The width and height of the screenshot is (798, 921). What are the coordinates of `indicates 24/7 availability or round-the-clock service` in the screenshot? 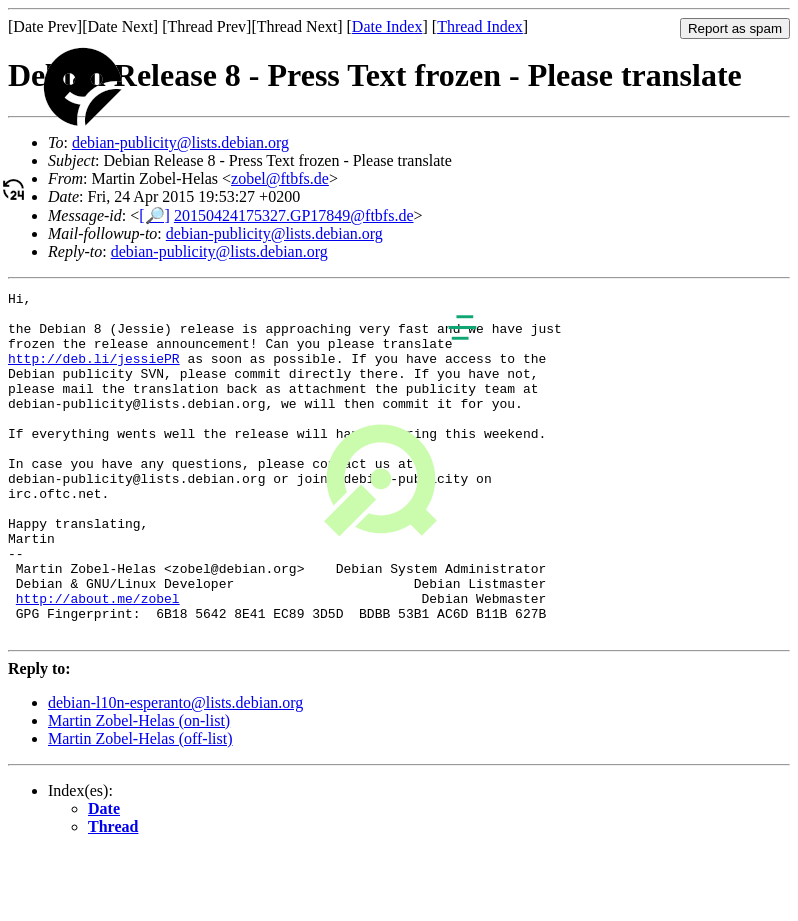 It's located at (13, 189).